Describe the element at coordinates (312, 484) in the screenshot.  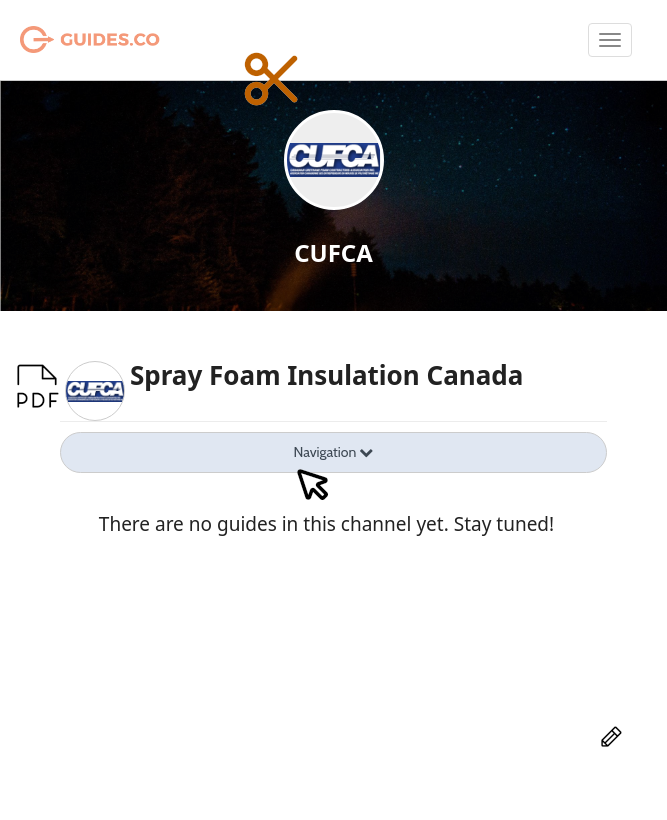
I see `indicates cursor or pointer mode` at that location.